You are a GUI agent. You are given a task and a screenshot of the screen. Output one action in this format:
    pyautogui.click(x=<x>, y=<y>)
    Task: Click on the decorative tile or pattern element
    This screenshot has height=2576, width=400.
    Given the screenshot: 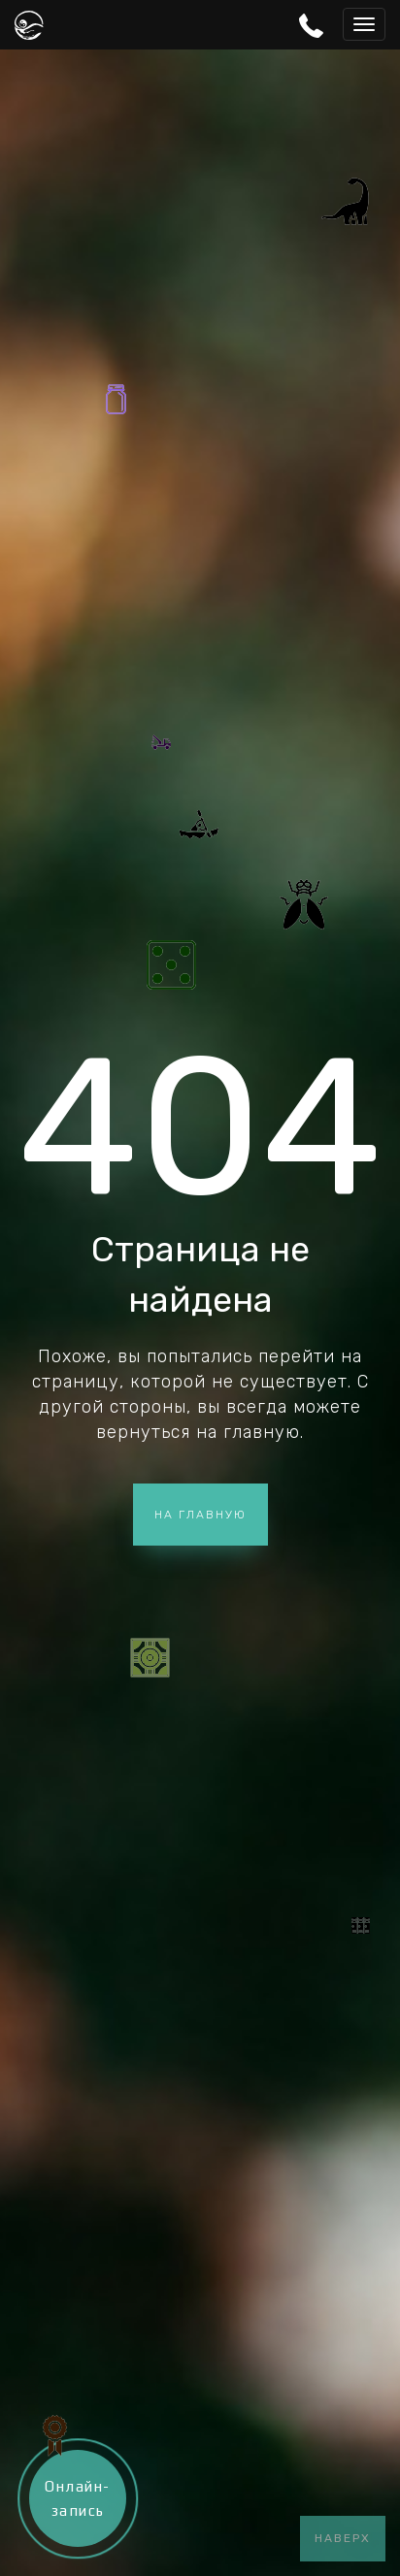 What is the action you would take?
    pyautogui.click(x=150, y=1657)
    